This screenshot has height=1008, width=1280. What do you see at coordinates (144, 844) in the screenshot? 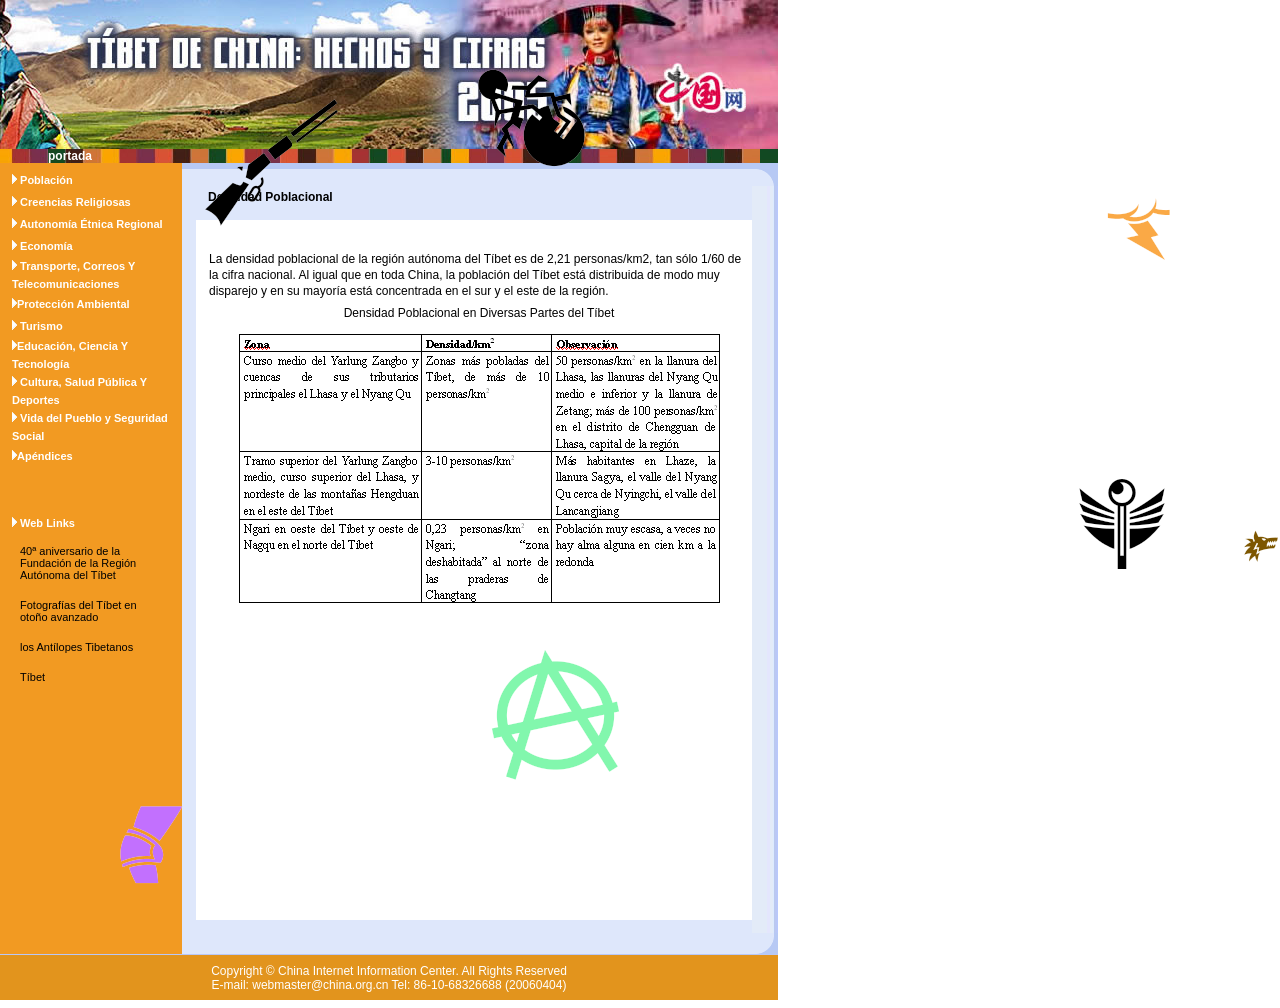
I see `select elbow pad equipment for your character` at bounding box center [144, 844].